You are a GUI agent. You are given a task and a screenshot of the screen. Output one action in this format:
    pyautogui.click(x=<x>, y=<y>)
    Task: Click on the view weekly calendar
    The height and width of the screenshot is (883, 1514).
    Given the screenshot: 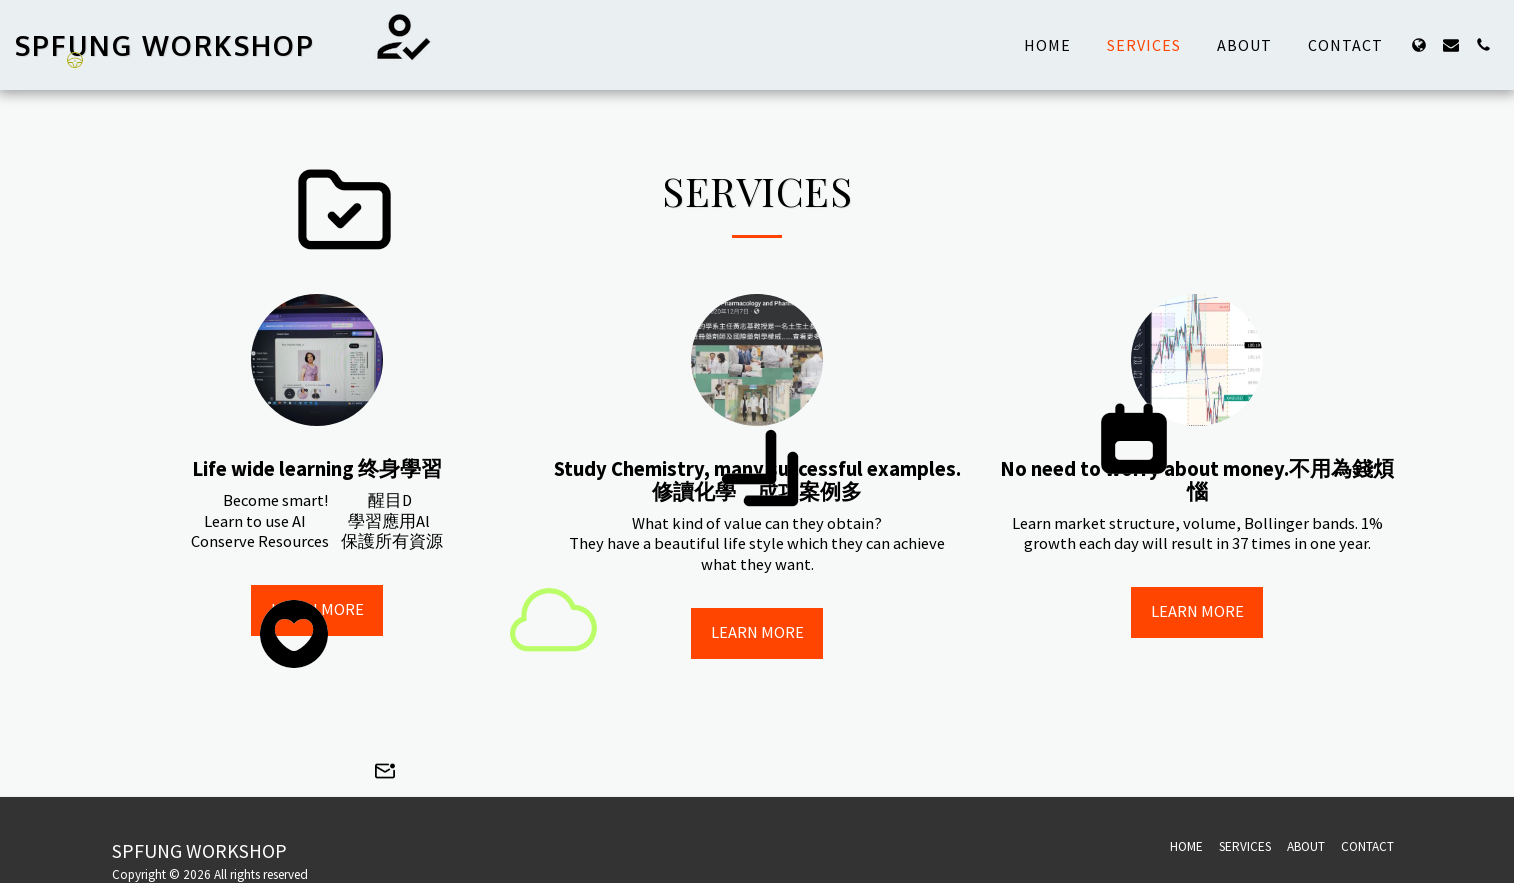 What is the action you would take?
    pyautogui.click(x=1134, y=441)
    